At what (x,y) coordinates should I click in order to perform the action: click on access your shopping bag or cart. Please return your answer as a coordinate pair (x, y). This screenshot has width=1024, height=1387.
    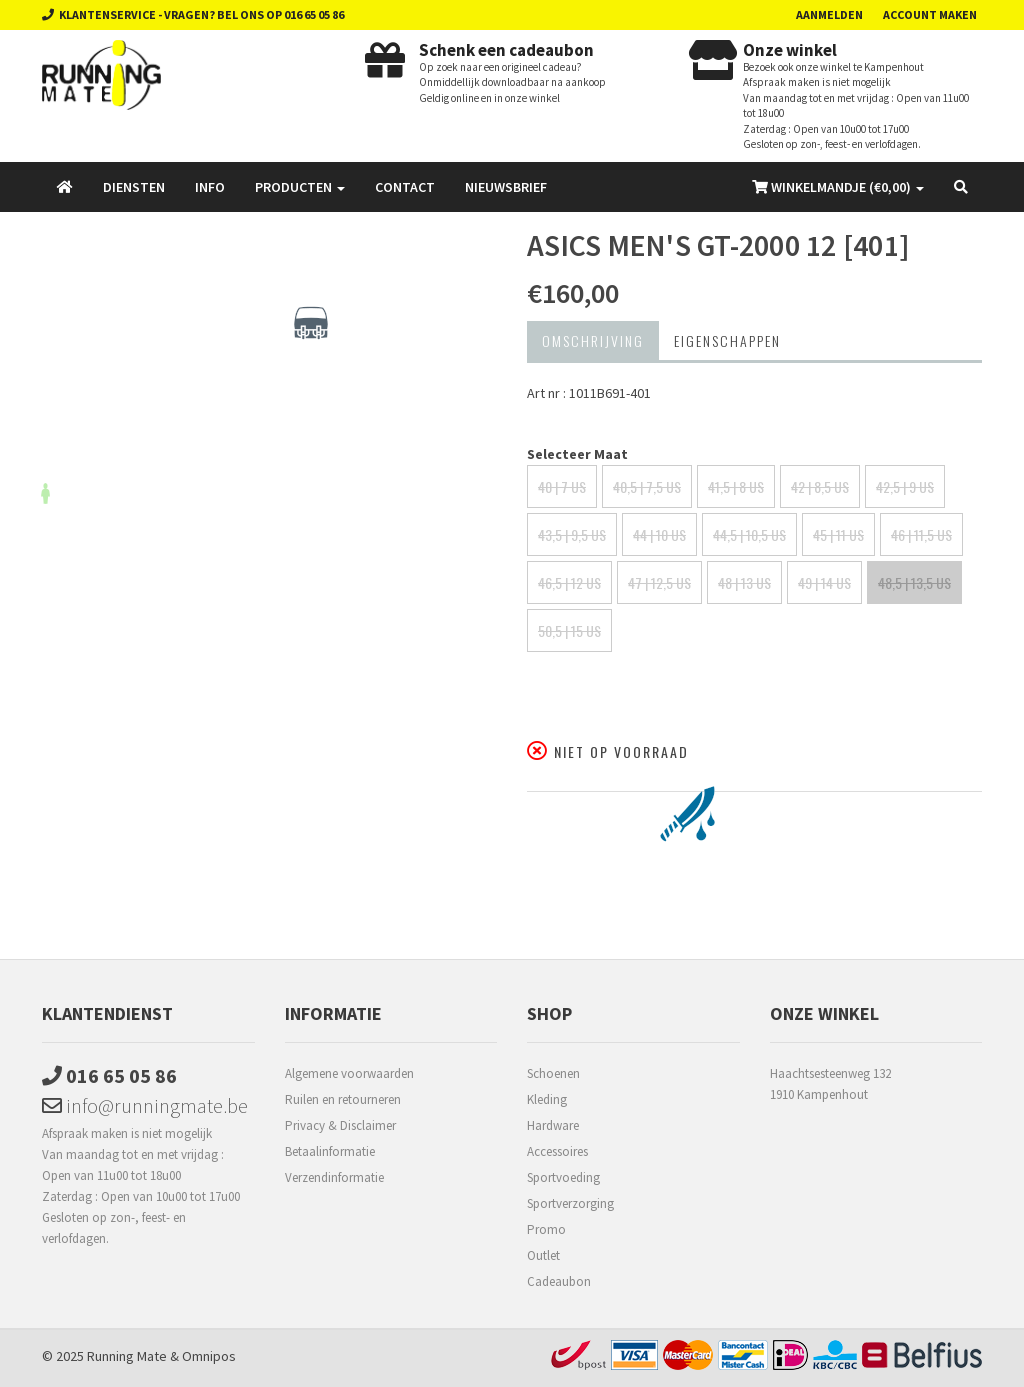
    Looking at the image, I should click on (311, 323).